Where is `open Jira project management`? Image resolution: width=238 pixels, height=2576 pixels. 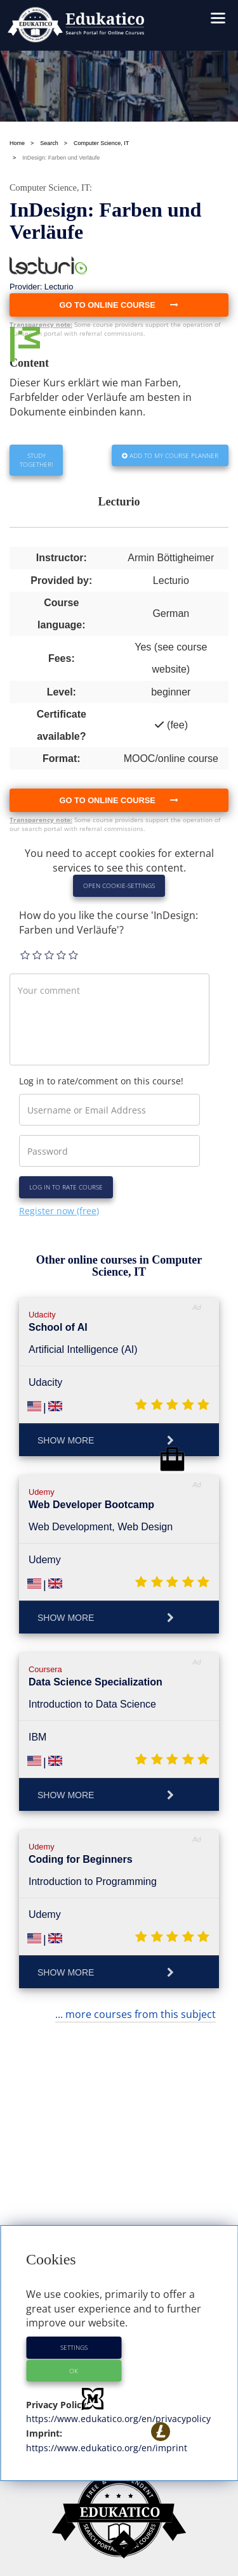
open Jira project management is located at coordinates (124, 2544).